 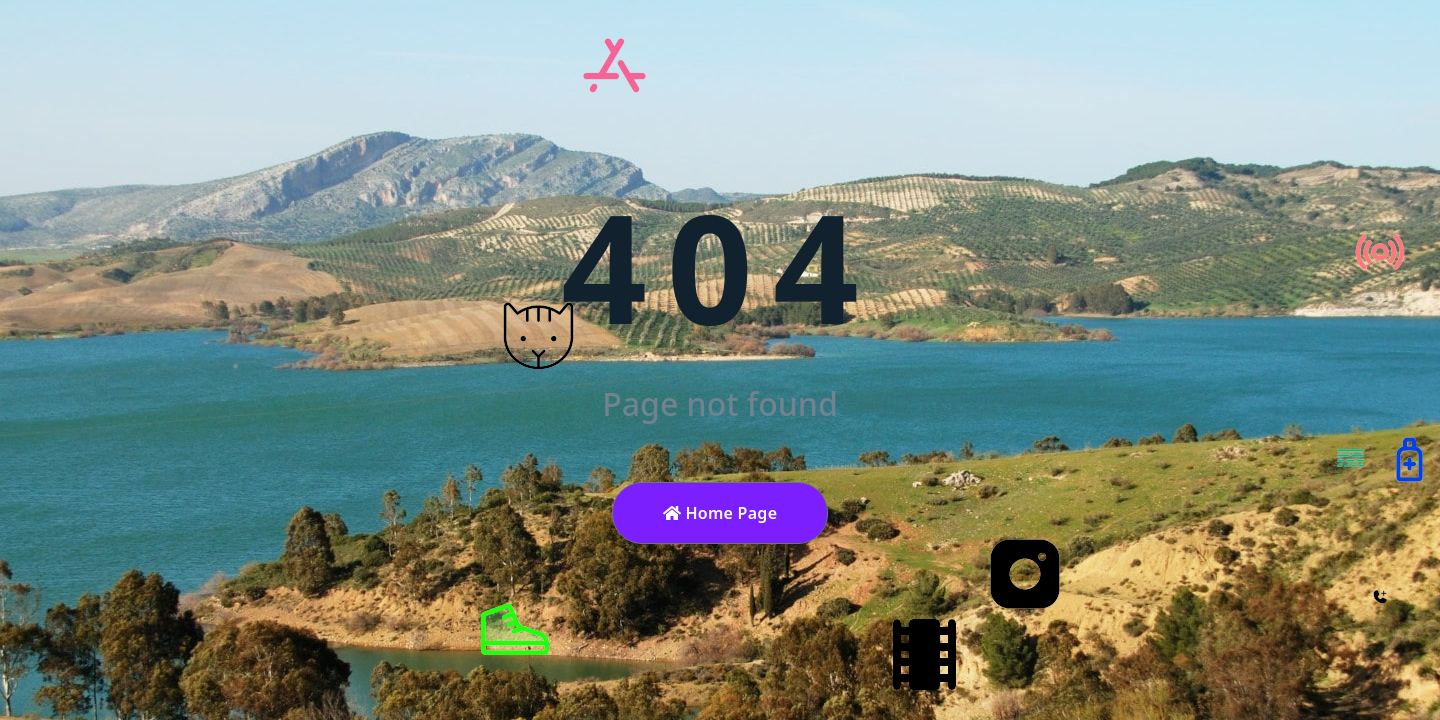 I want to click on add a new contact, so click(x=1380, y=596).